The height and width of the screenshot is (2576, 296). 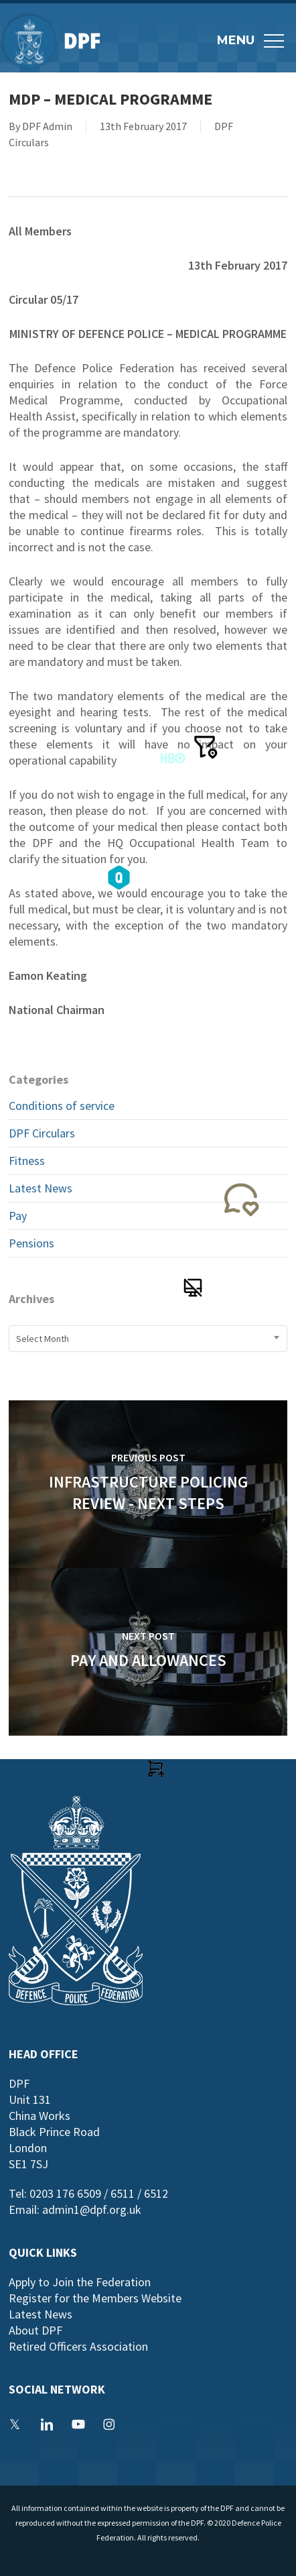 I want to click on upload items to your cart, so click(x=155, y=1769).